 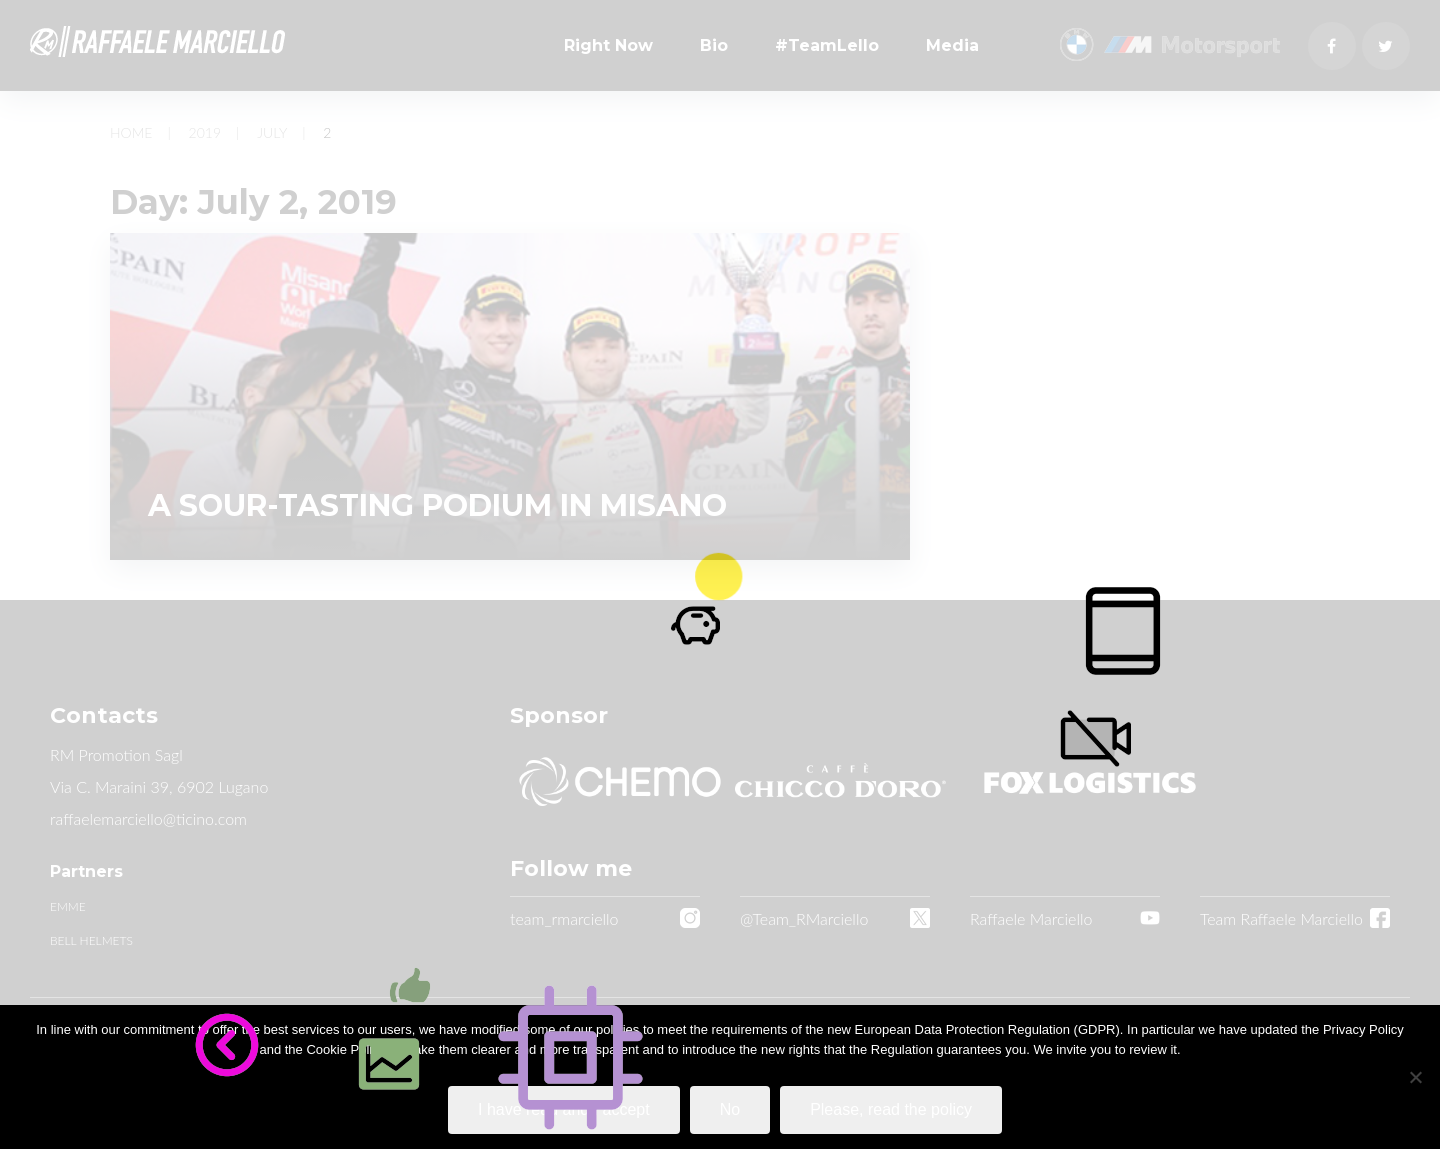 I want to click on view analytics or performance data, so click(x=389, y=1064).